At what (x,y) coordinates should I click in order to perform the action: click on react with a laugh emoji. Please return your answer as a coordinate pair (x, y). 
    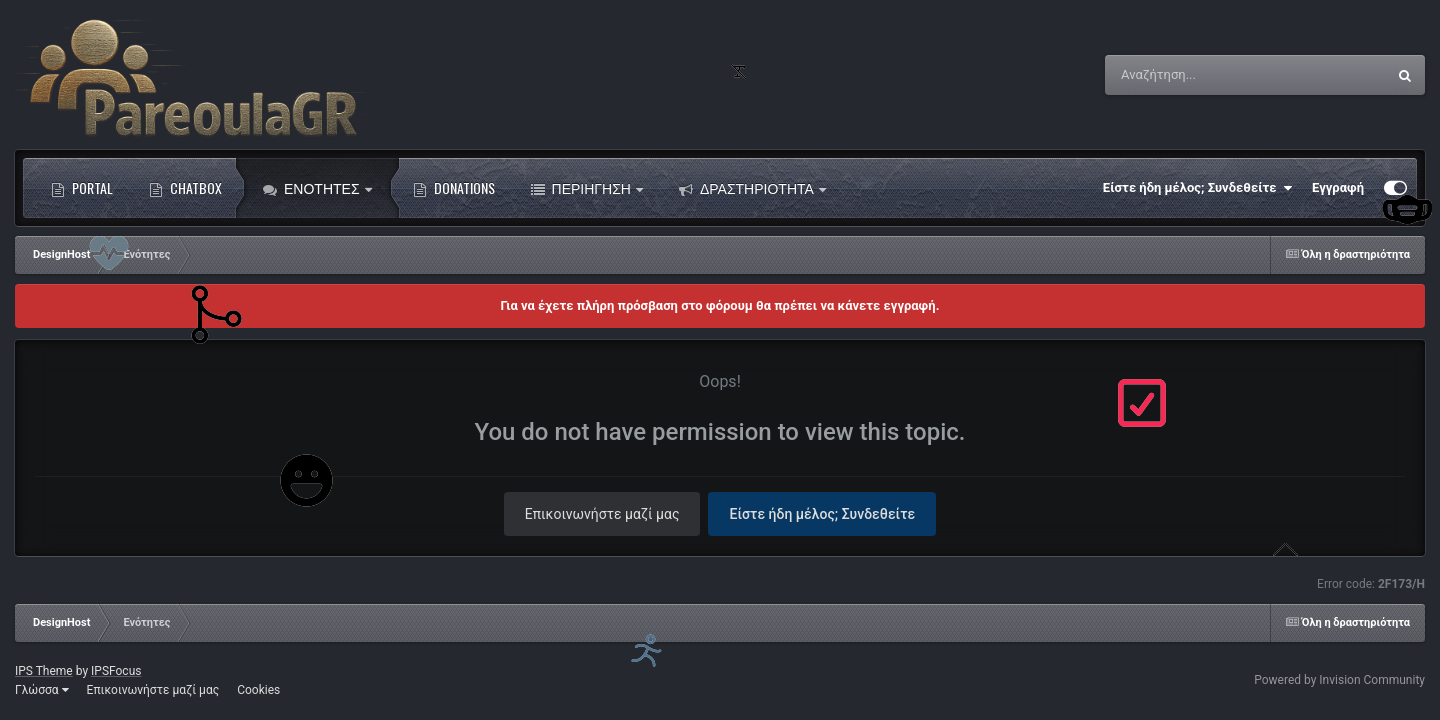
    Looking at the image, I should click on (306, 480).